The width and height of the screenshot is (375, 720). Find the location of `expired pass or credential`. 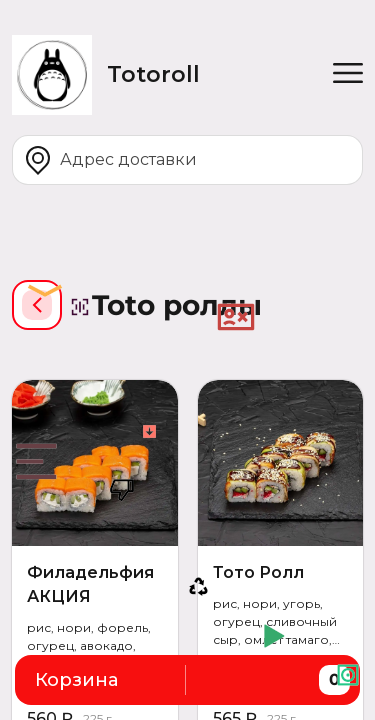

expired pass or credential is located at coordinates (236, 317).